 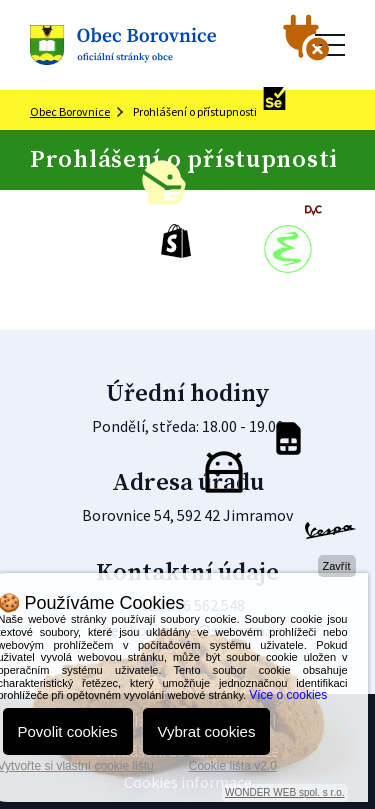 I want to click on android operating system logo, so click(x=224, y=472).